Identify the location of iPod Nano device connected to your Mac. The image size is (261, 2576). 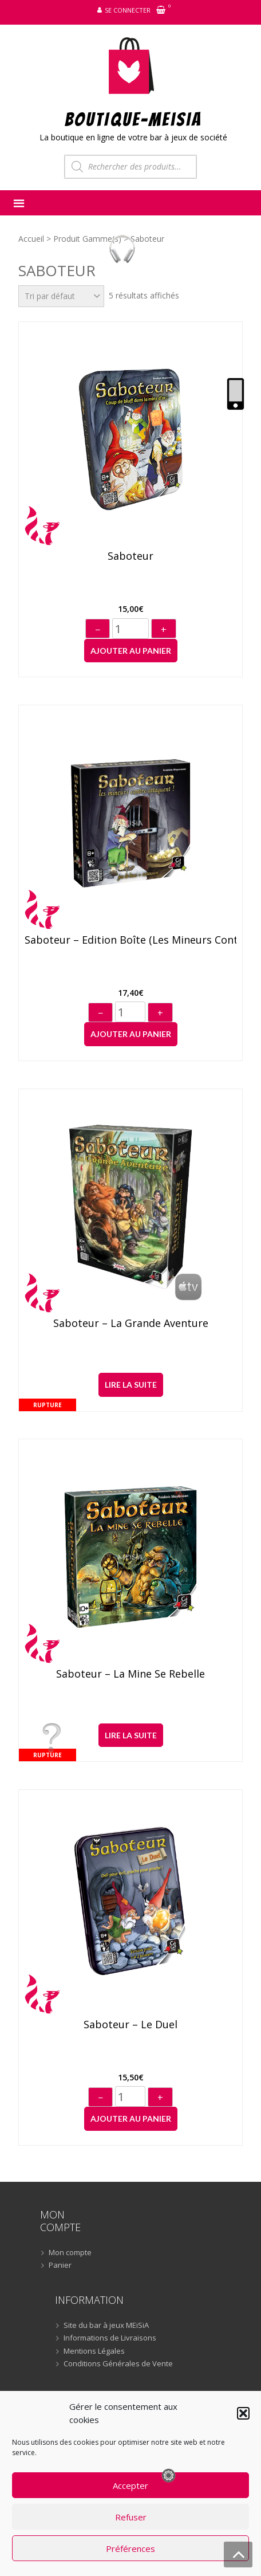
(235, 394).